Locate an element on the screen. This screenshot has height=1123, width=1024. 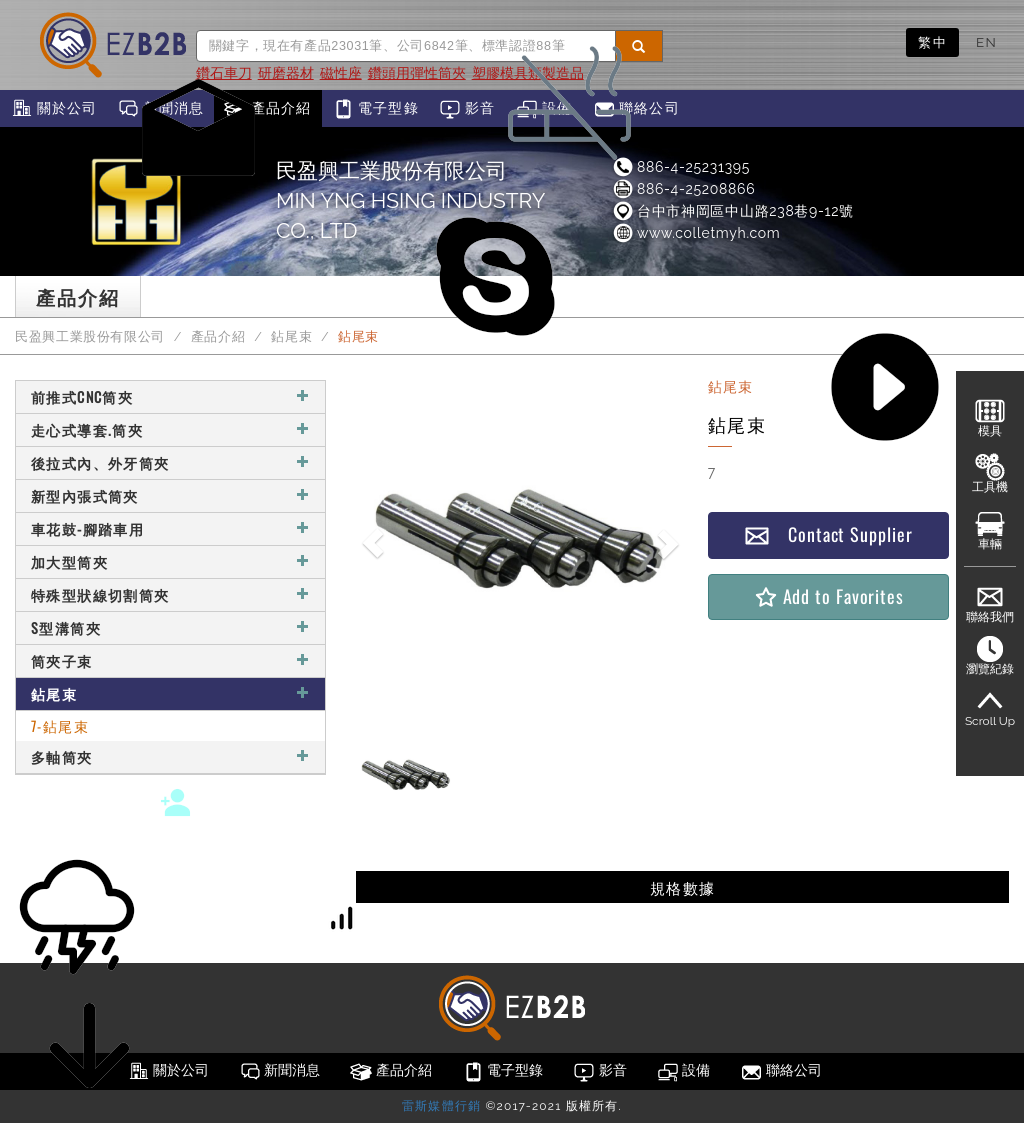
play media or video content is located at coordinates (885, 387).